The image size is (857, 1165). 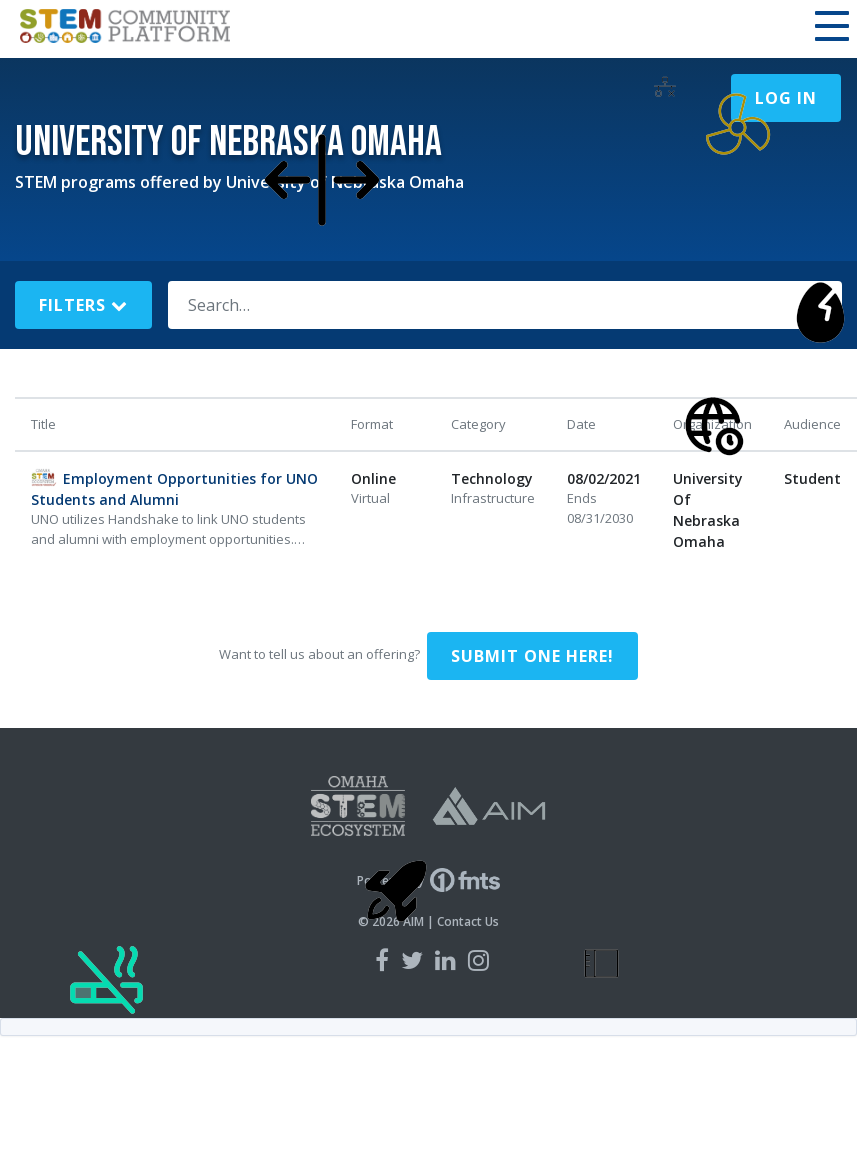 I want to click on indicates a cracked or broken item, so click(x=820, y=312).